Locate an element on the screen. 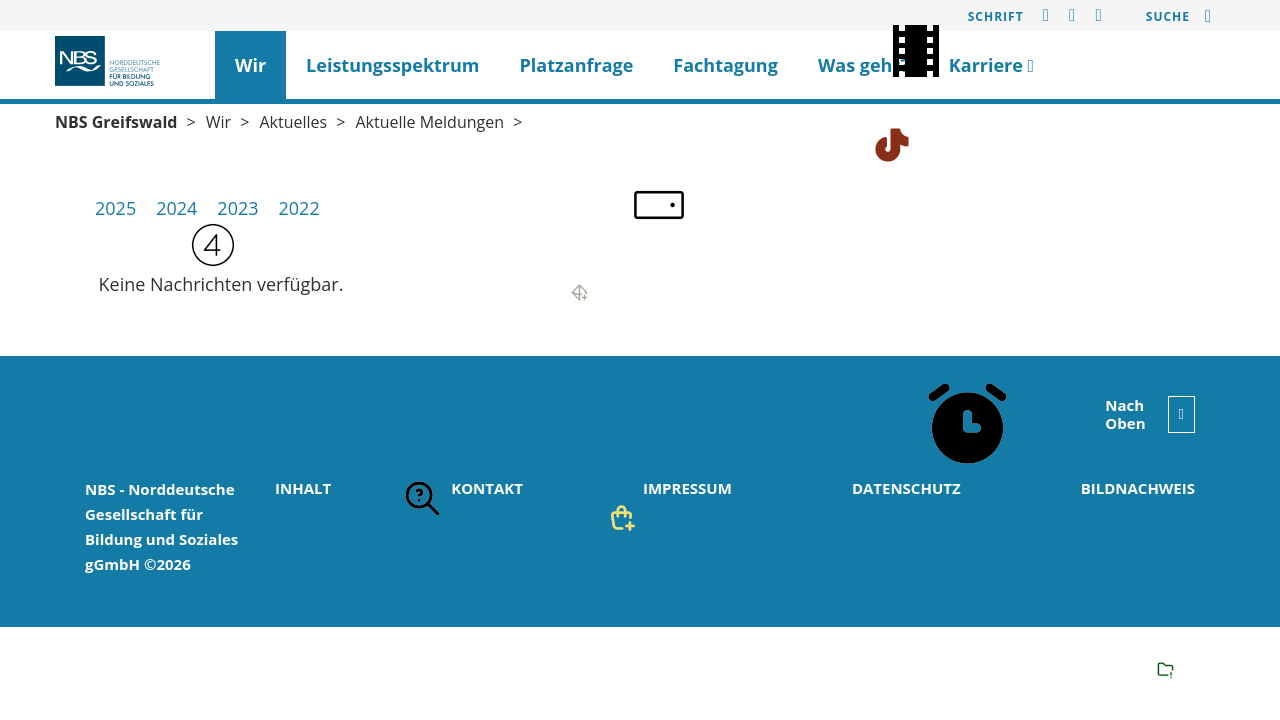 The width and height of the screenshot is (1280, 720). open TikTok app is located at coordinates (892, 145).